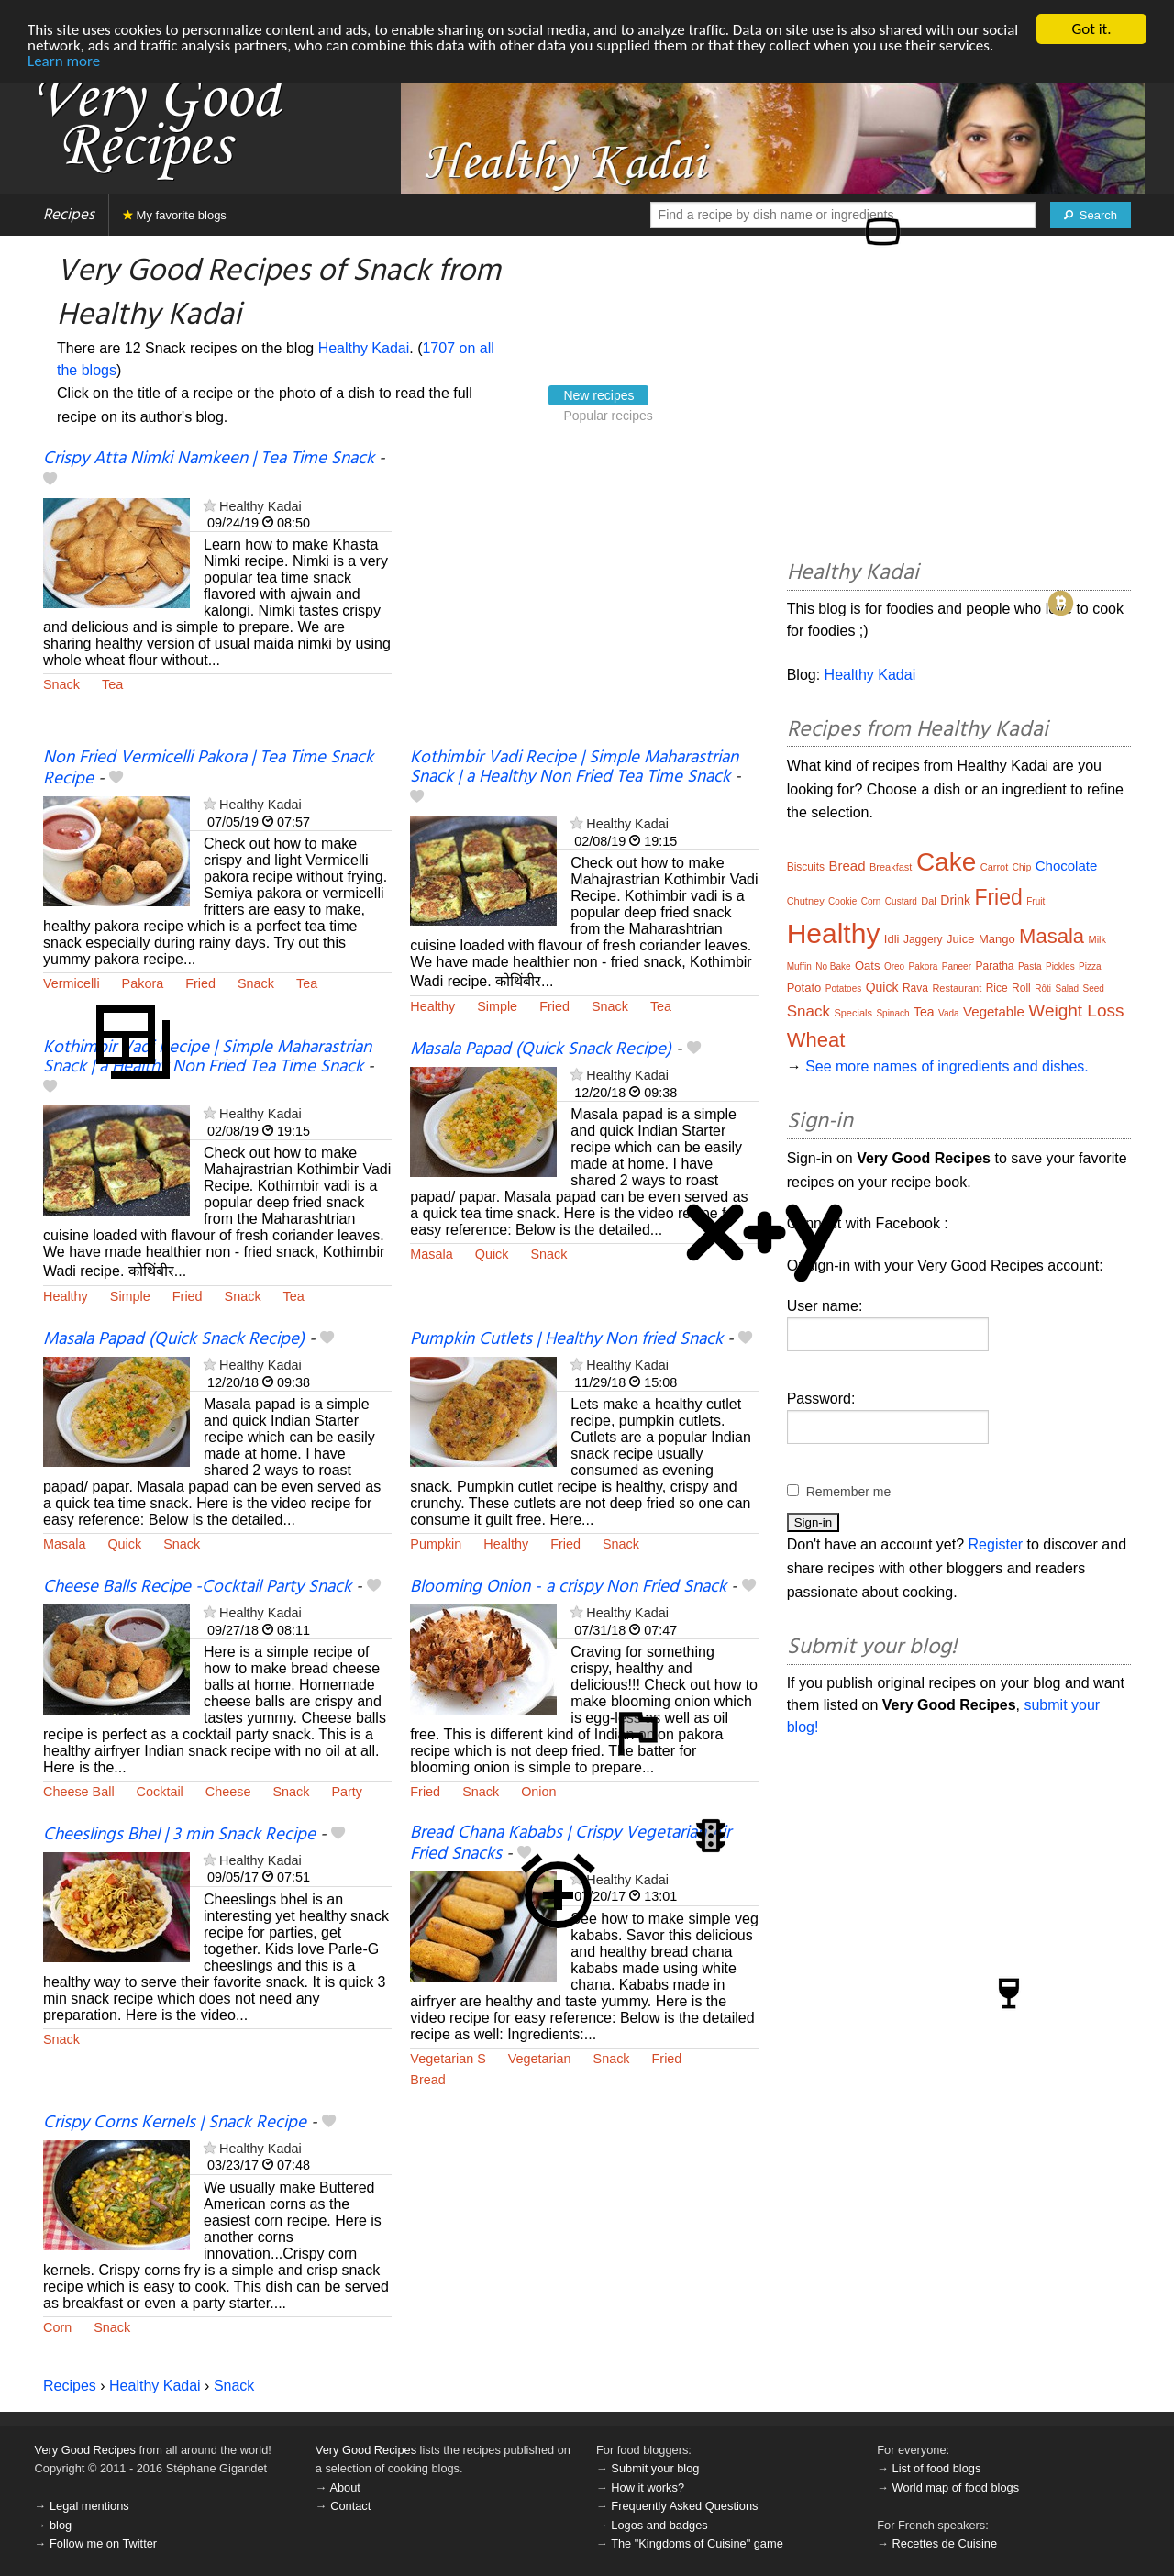 The image size is (1174, 2576). I want to click on find nearby wine bars or restaurants, so click(1009, 1993).